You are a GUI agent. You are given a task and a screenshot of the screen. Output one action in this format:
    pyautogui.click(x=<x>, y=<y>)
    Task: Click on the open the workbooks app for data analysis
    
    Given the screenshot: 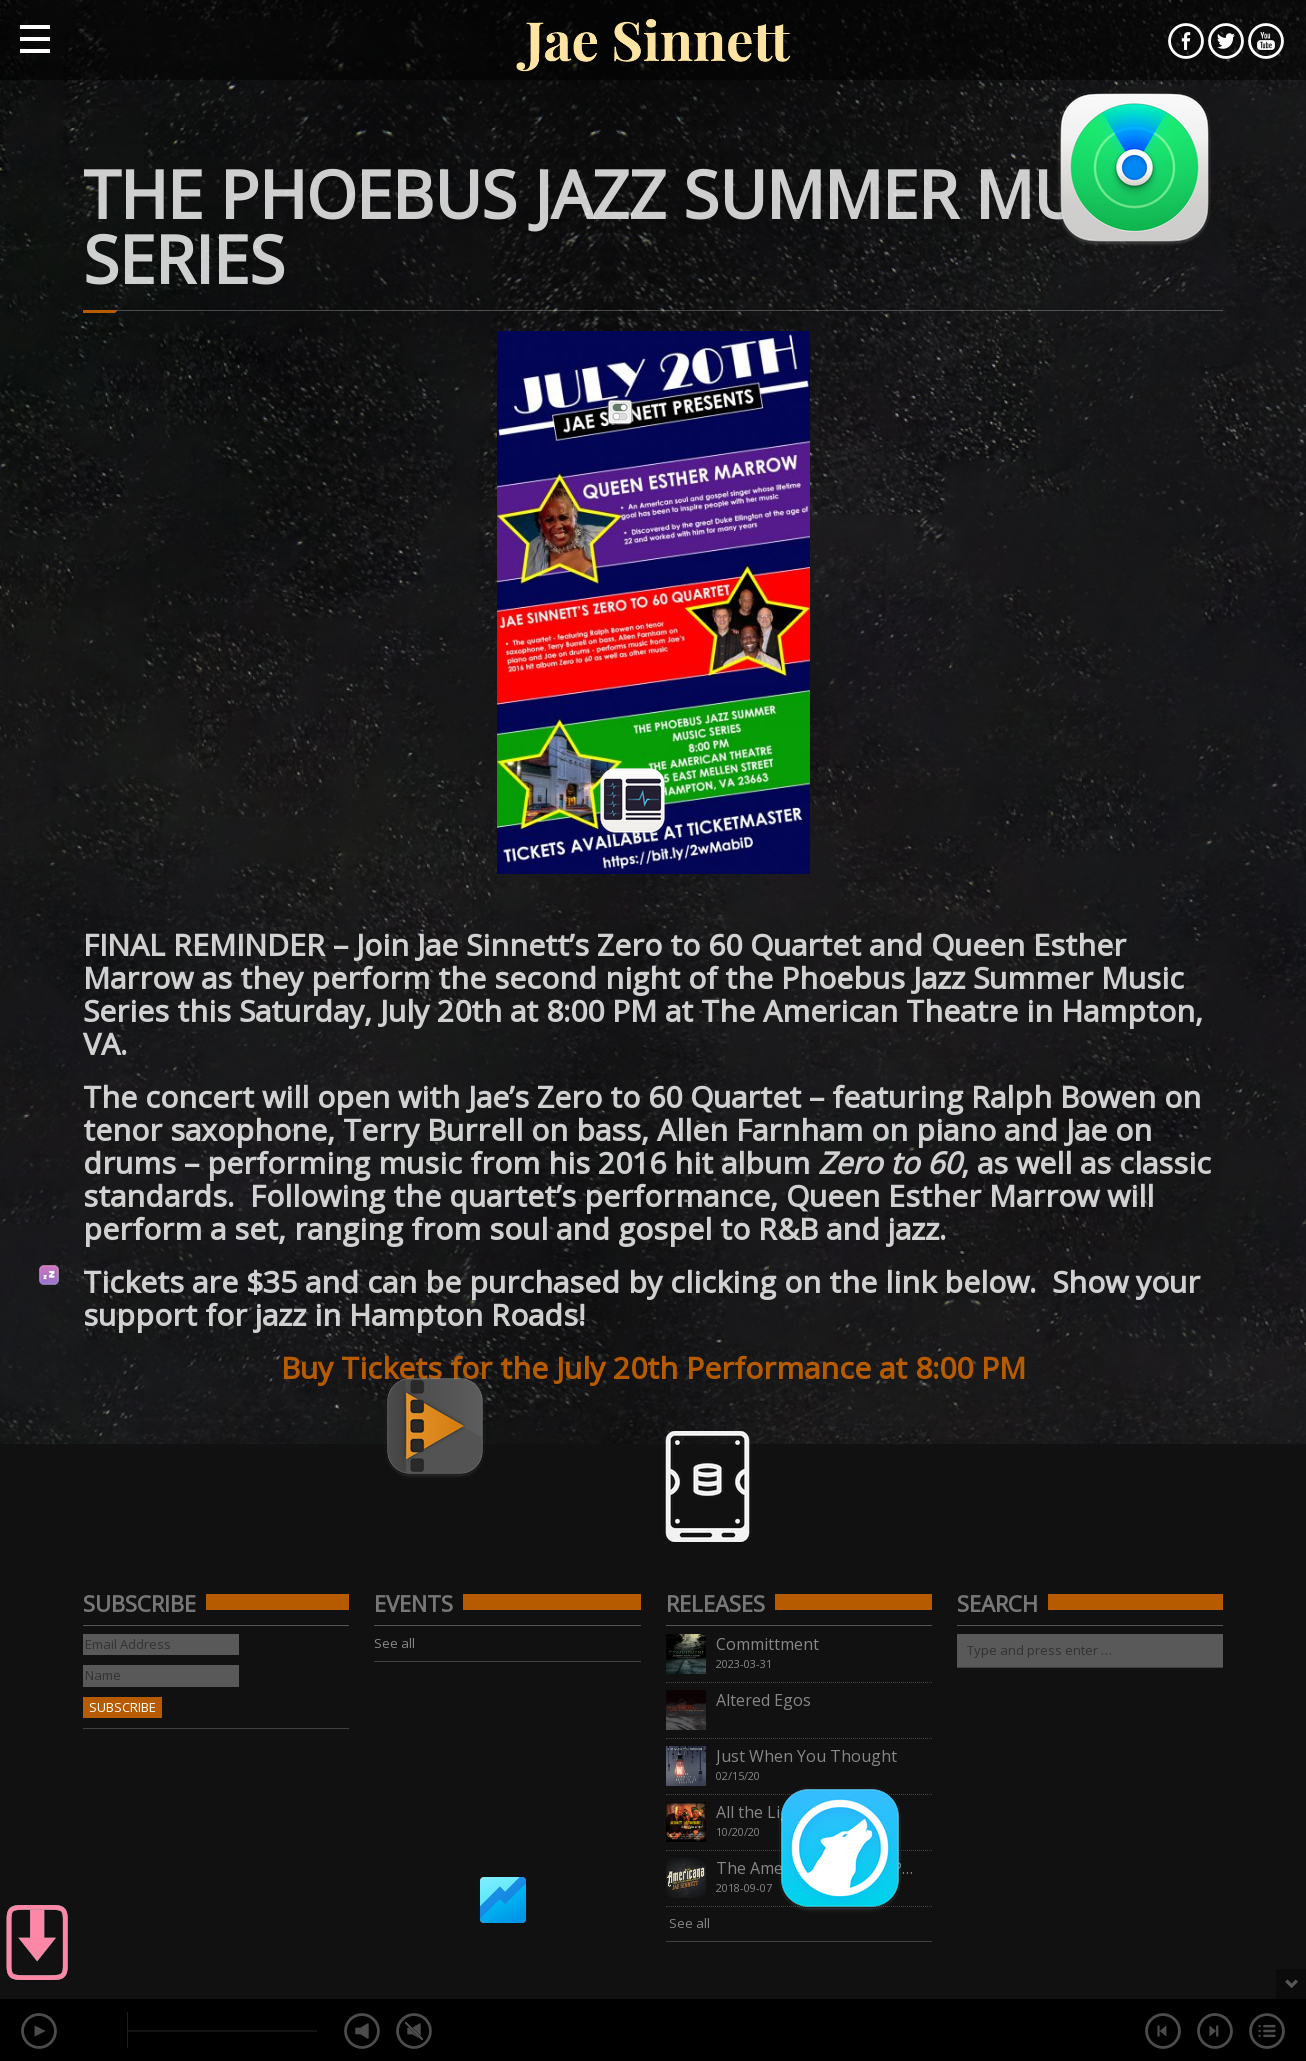 What is the action you would take?
    pyautogui.click(x=503, y=1900)
    